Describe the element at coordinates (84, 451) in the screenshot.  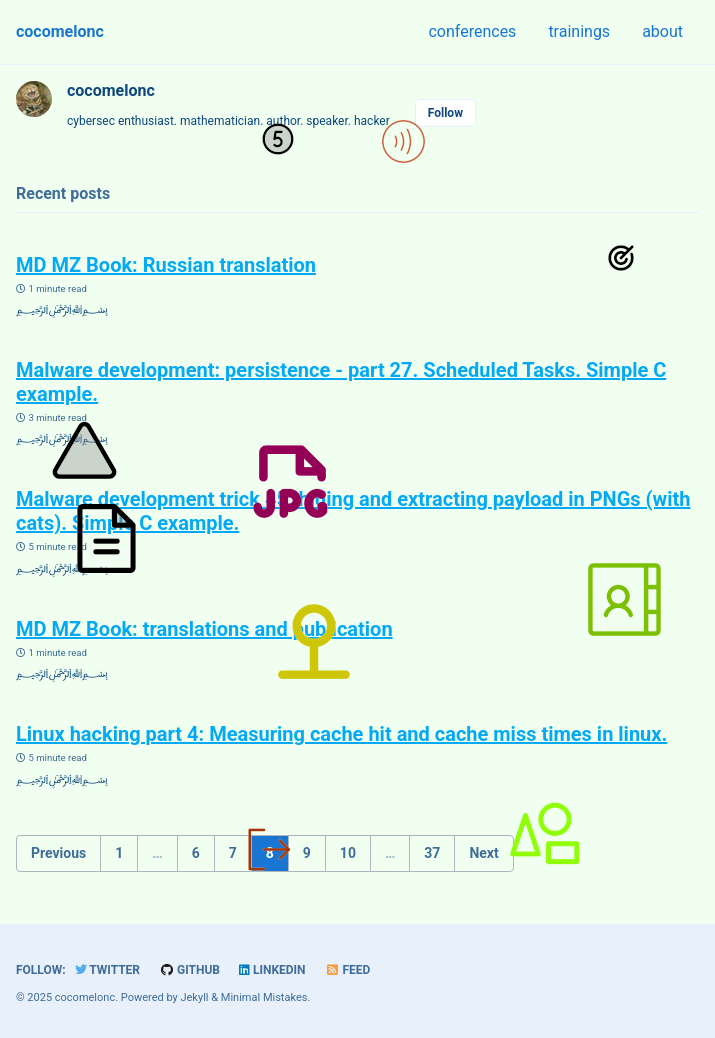
I see `play or start media content` at that location.